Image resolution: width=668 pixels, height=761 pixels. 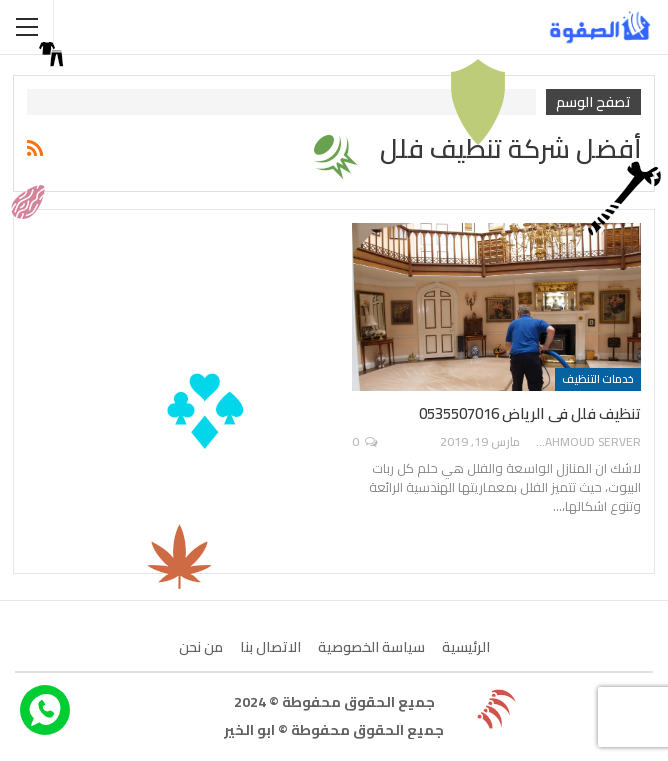 I want to click on indicates almond or tree nut allergen warning, so click(x=28, y=202).